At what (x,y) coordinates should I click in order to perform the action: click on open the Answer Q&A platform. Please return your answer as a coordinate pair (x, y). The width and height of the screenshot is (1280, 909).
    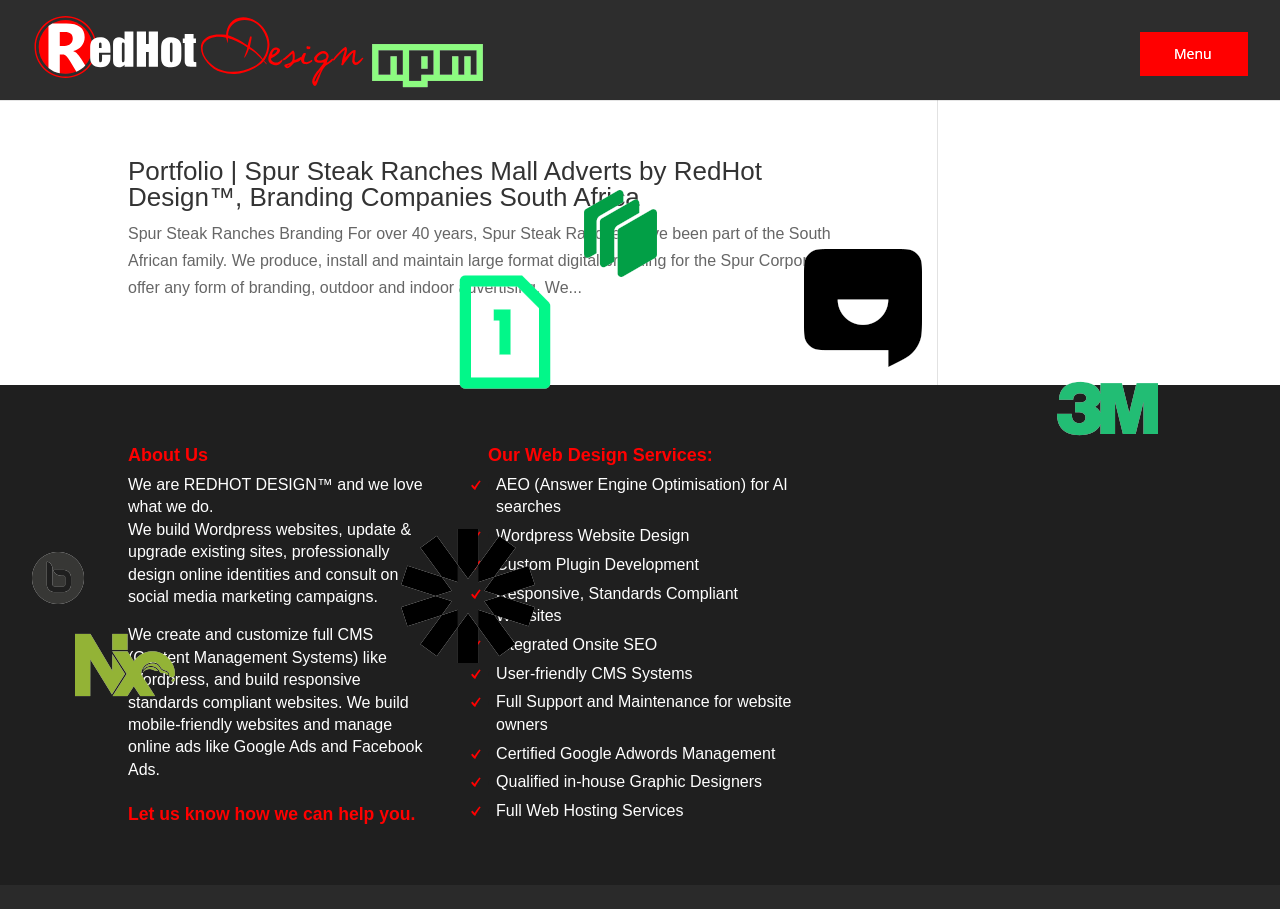
    Looking at the image, I should click on (863, 308).